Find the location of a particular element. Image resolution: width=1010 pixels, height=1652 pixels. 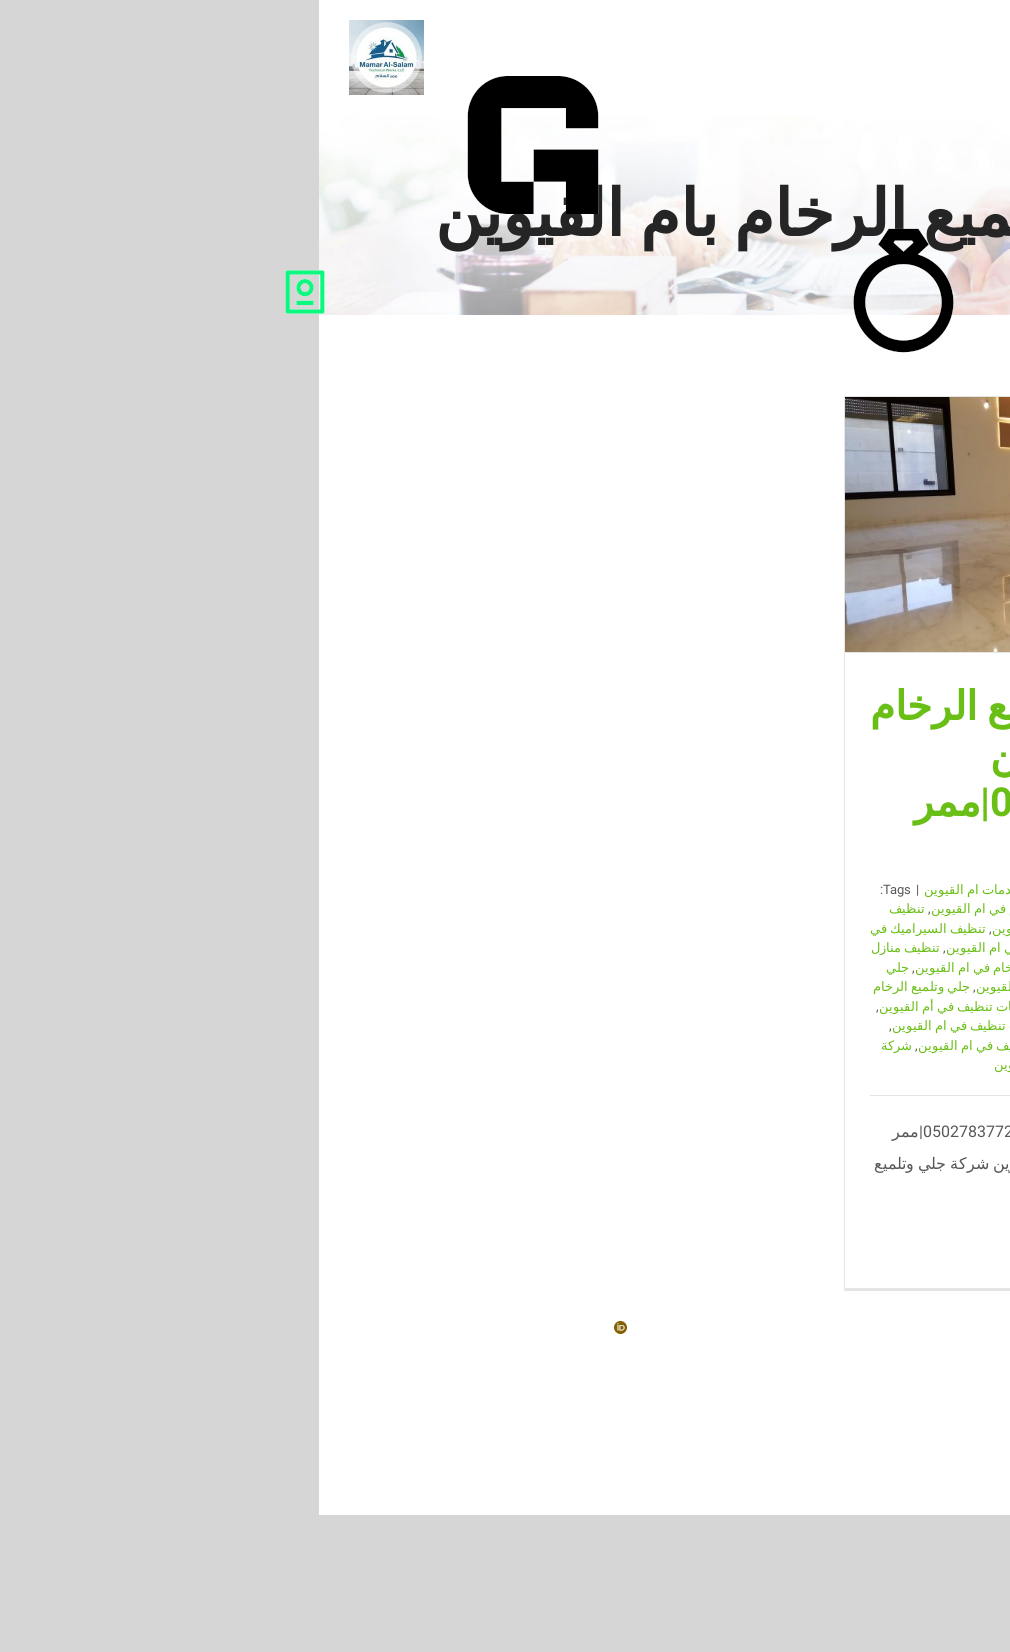

access jewelry or luxury shopping category is located at coordinates (903, 293).